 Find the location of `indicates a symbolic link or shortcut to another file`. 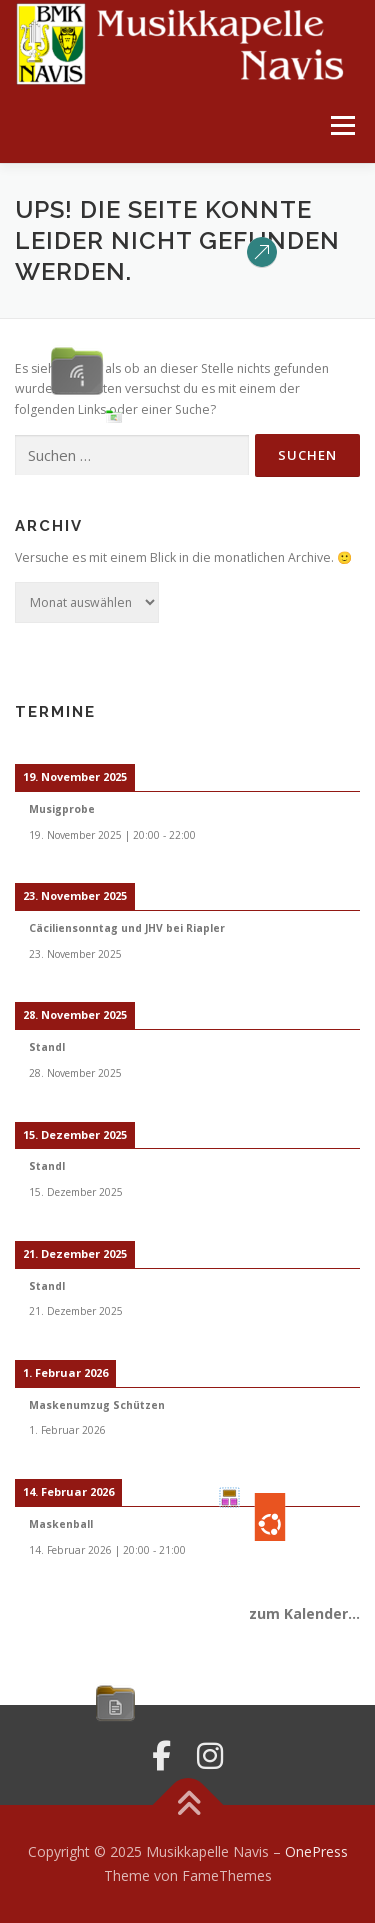

indicates a symbolic link or shortcut to another file is located at coordinates (262, 252).